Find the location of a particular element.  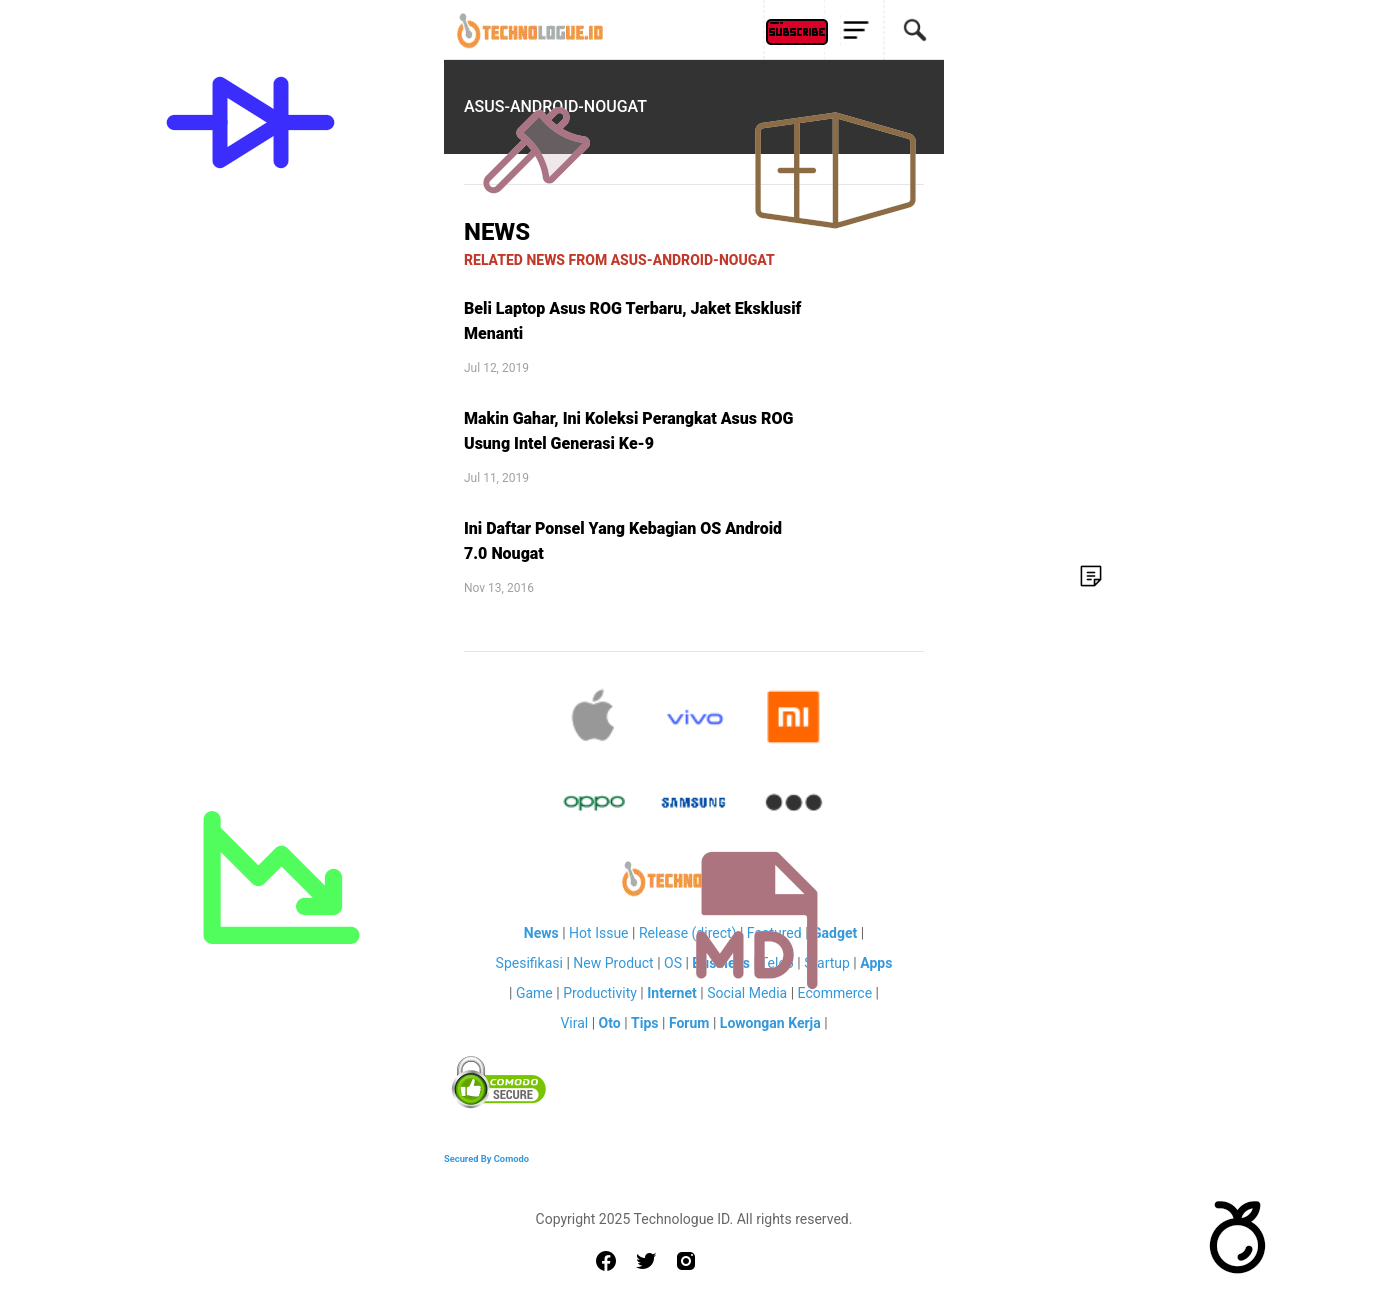

represents a diode component in a circuit diagram is located at coordinates (250, 122).